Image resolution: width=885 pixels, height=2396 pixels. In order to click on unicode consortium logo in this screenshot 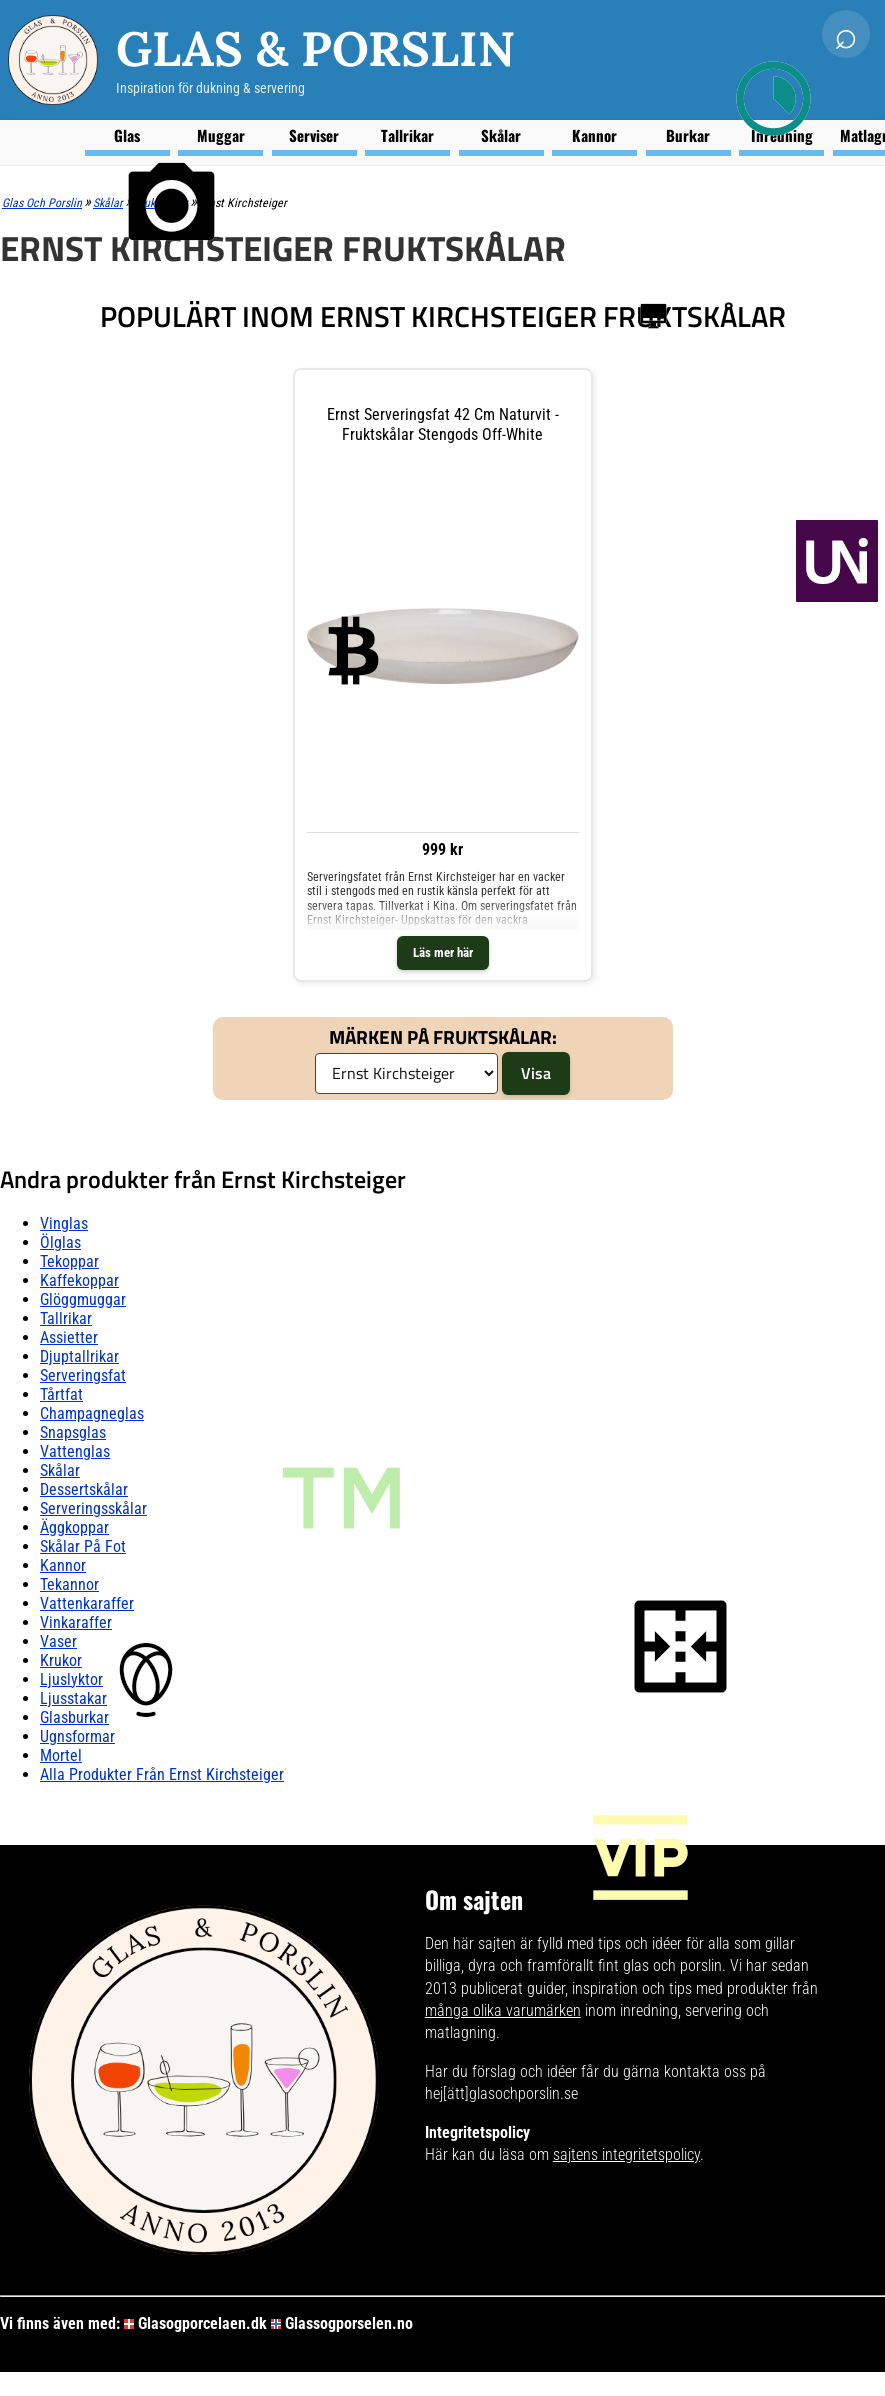, I will do `click(837, 561)`.